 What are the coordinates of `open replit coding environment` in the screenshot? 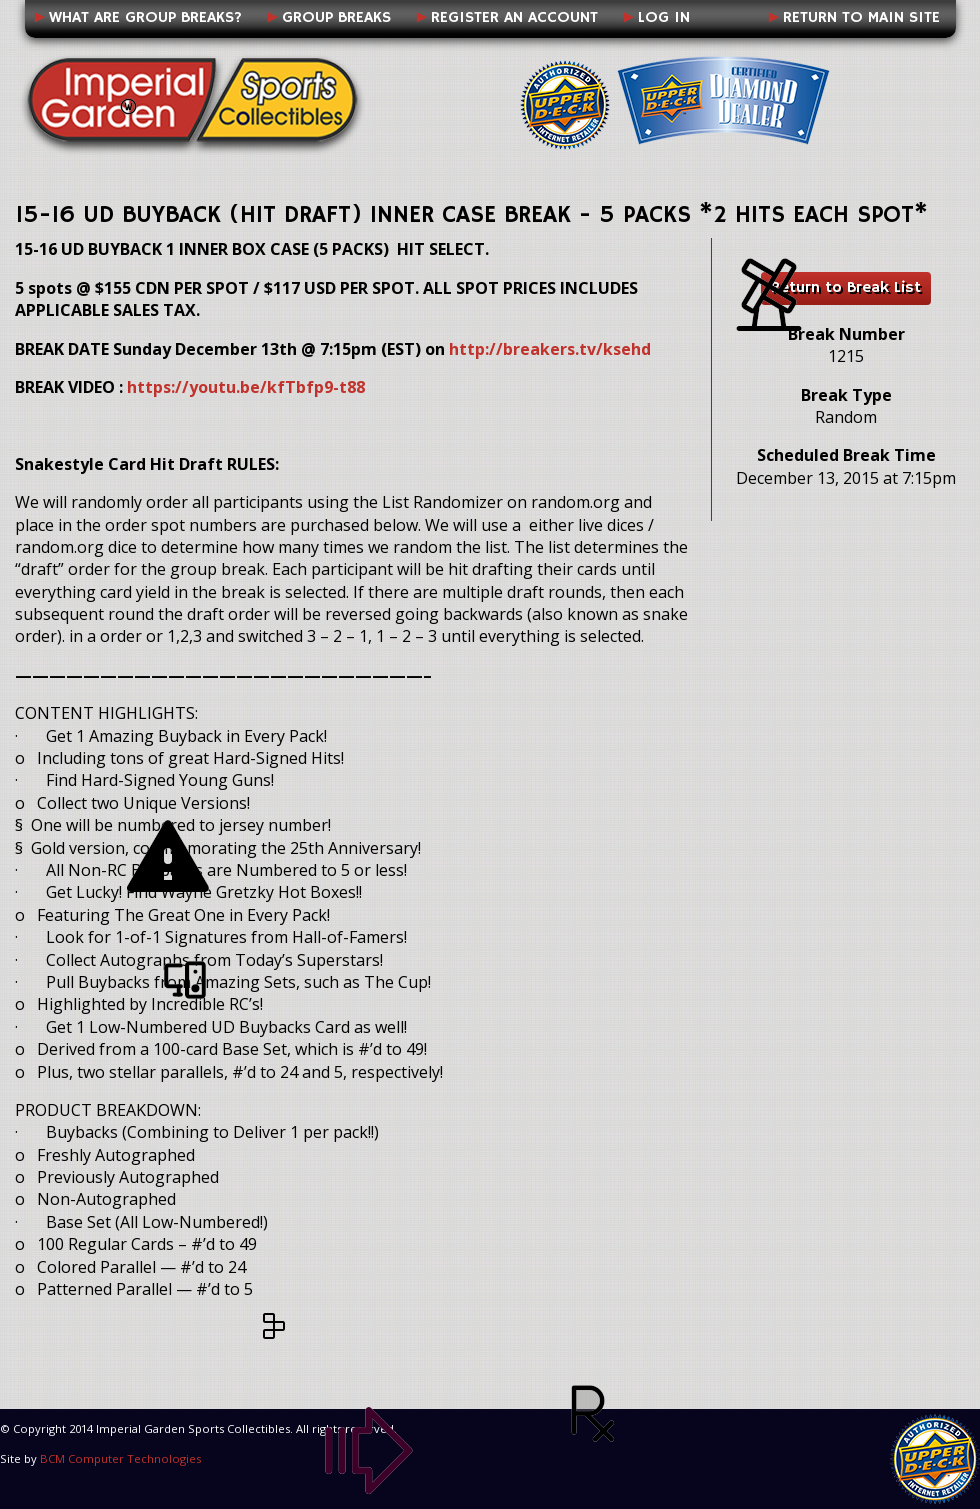 It's located at (272, 1326).